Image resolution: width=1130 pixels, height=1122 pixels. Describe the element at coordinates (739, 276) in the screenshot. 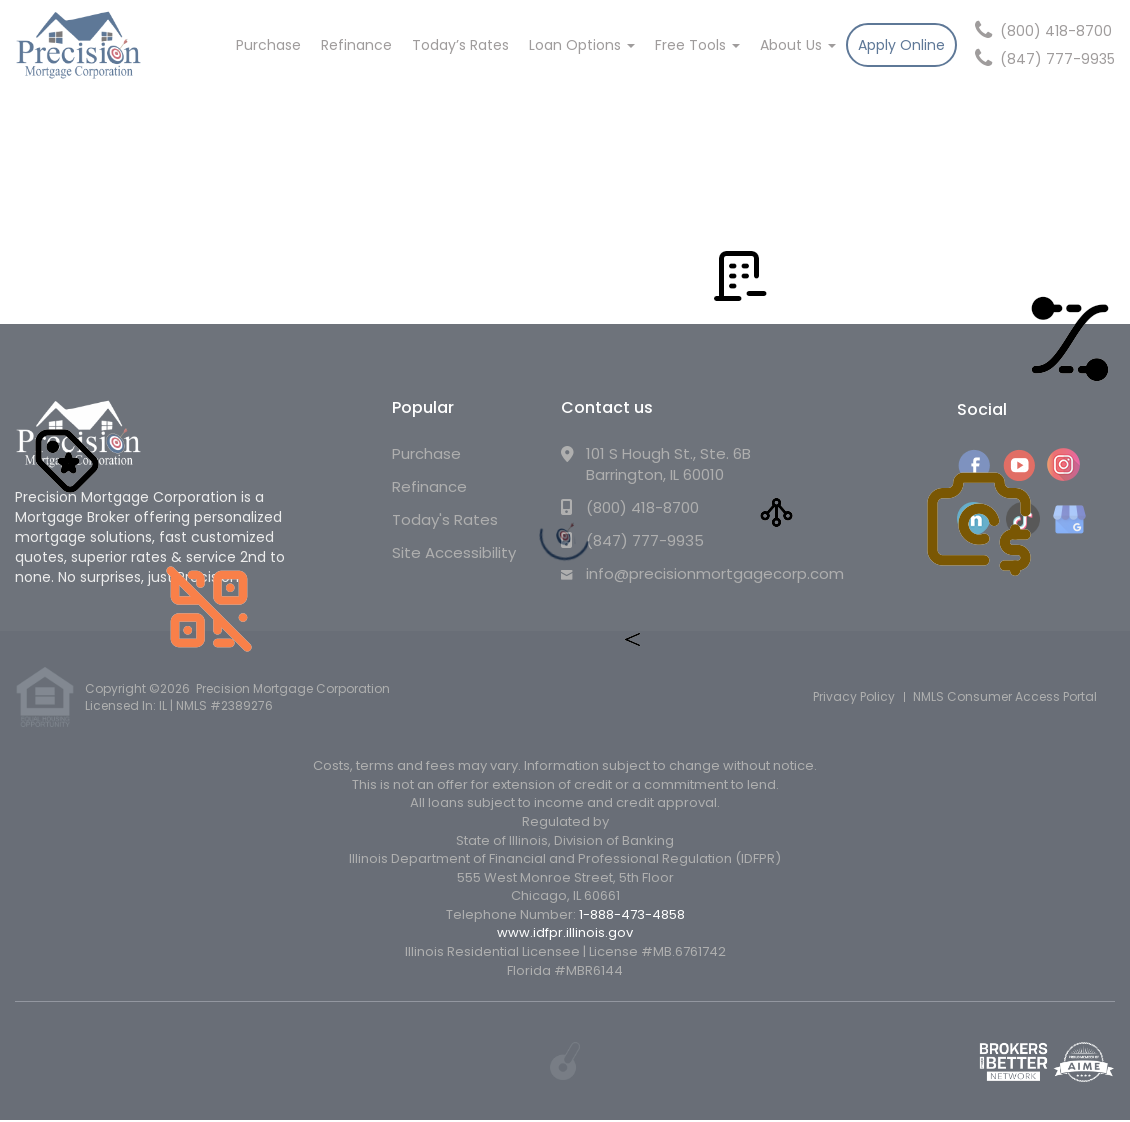

I see `remove a building from your list` at that location.